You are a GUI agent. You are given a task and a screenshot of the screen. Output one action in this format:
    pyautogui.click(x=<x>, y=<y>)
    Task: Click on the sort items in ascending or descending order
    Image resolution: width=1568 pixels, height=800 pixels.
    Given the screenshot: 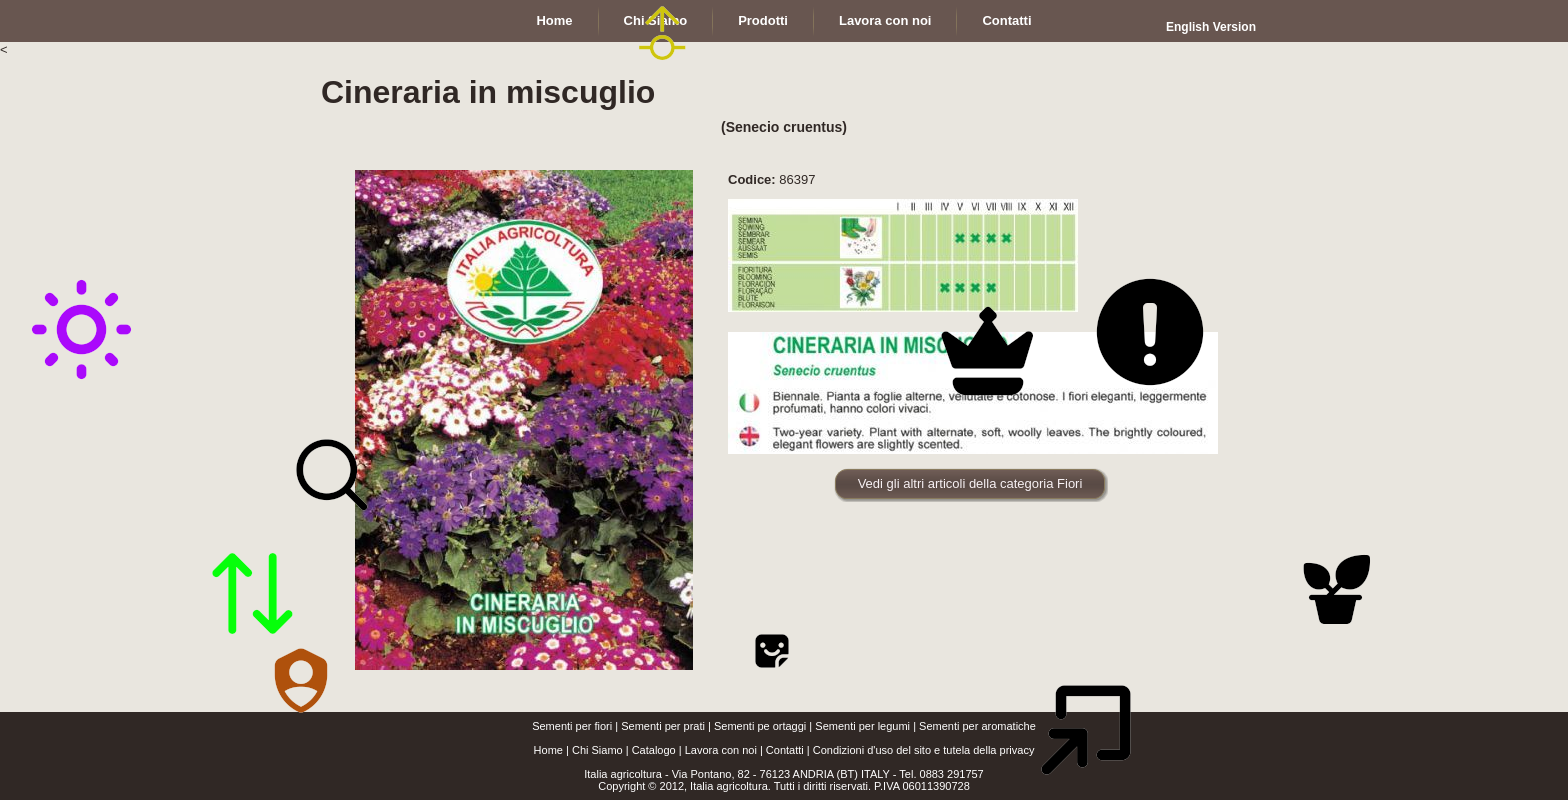 What is the action you would take?
    pyautogui.click(x=252, y=593)
    